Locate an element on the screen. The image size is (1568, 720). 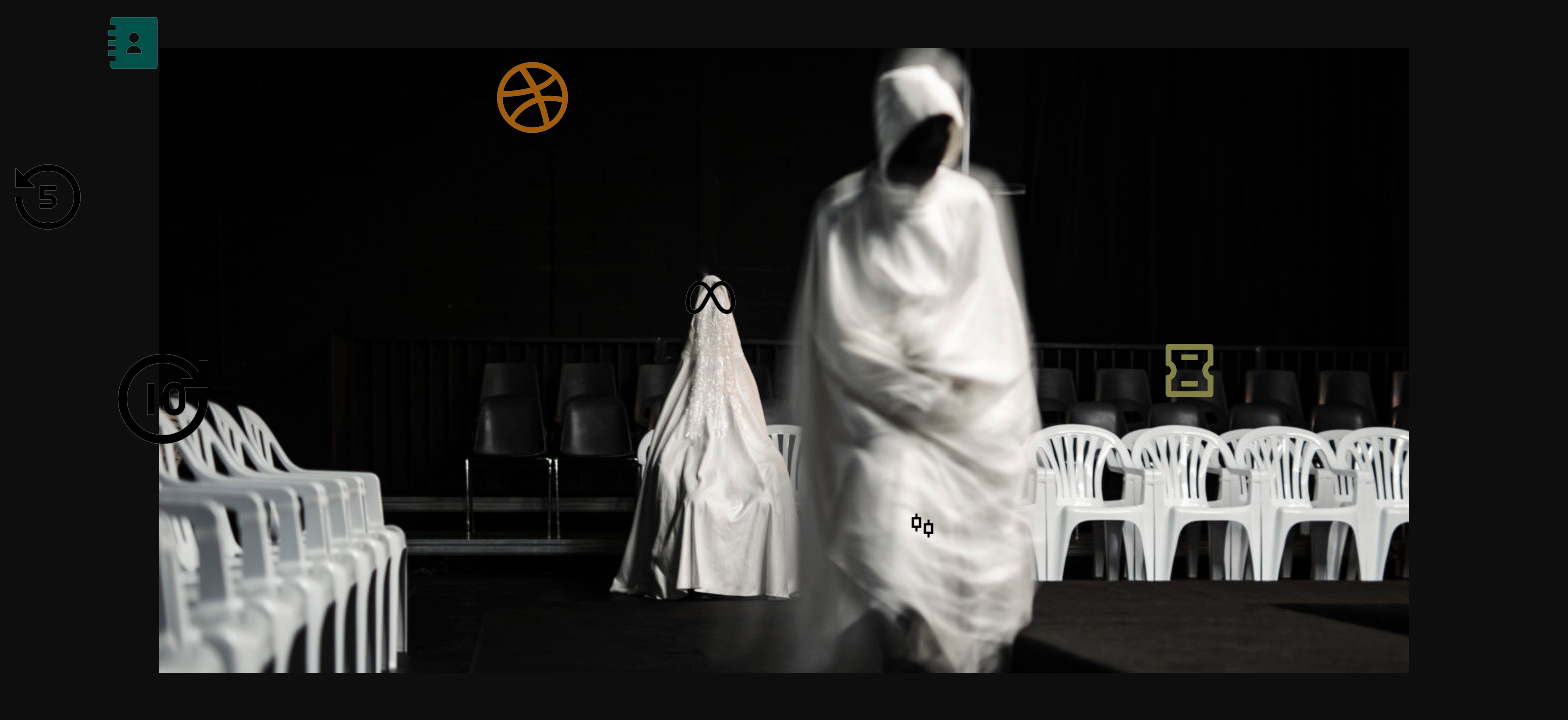
Meta company logo is located at coordinates (710, 297).